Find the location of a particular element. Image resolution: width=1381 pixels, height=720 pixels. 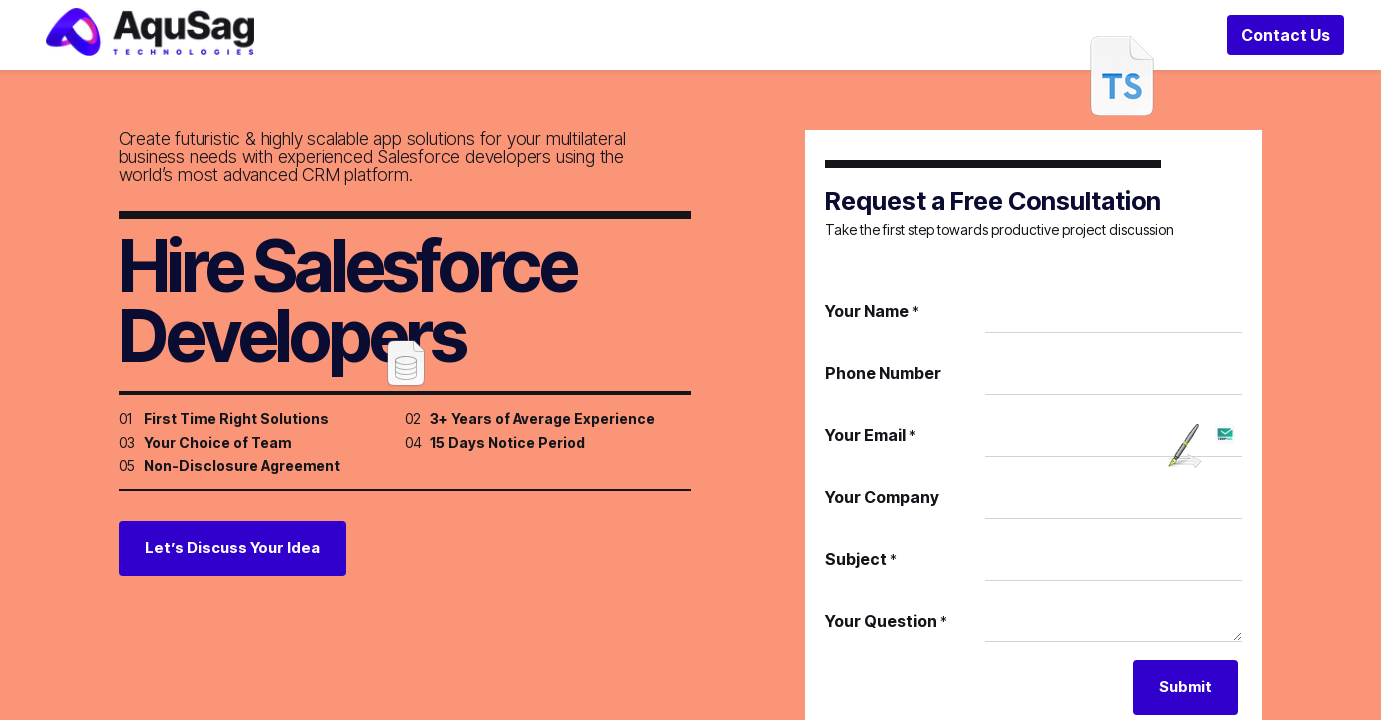

set text direction to left-to-right is located at coordinates (1183, 446).